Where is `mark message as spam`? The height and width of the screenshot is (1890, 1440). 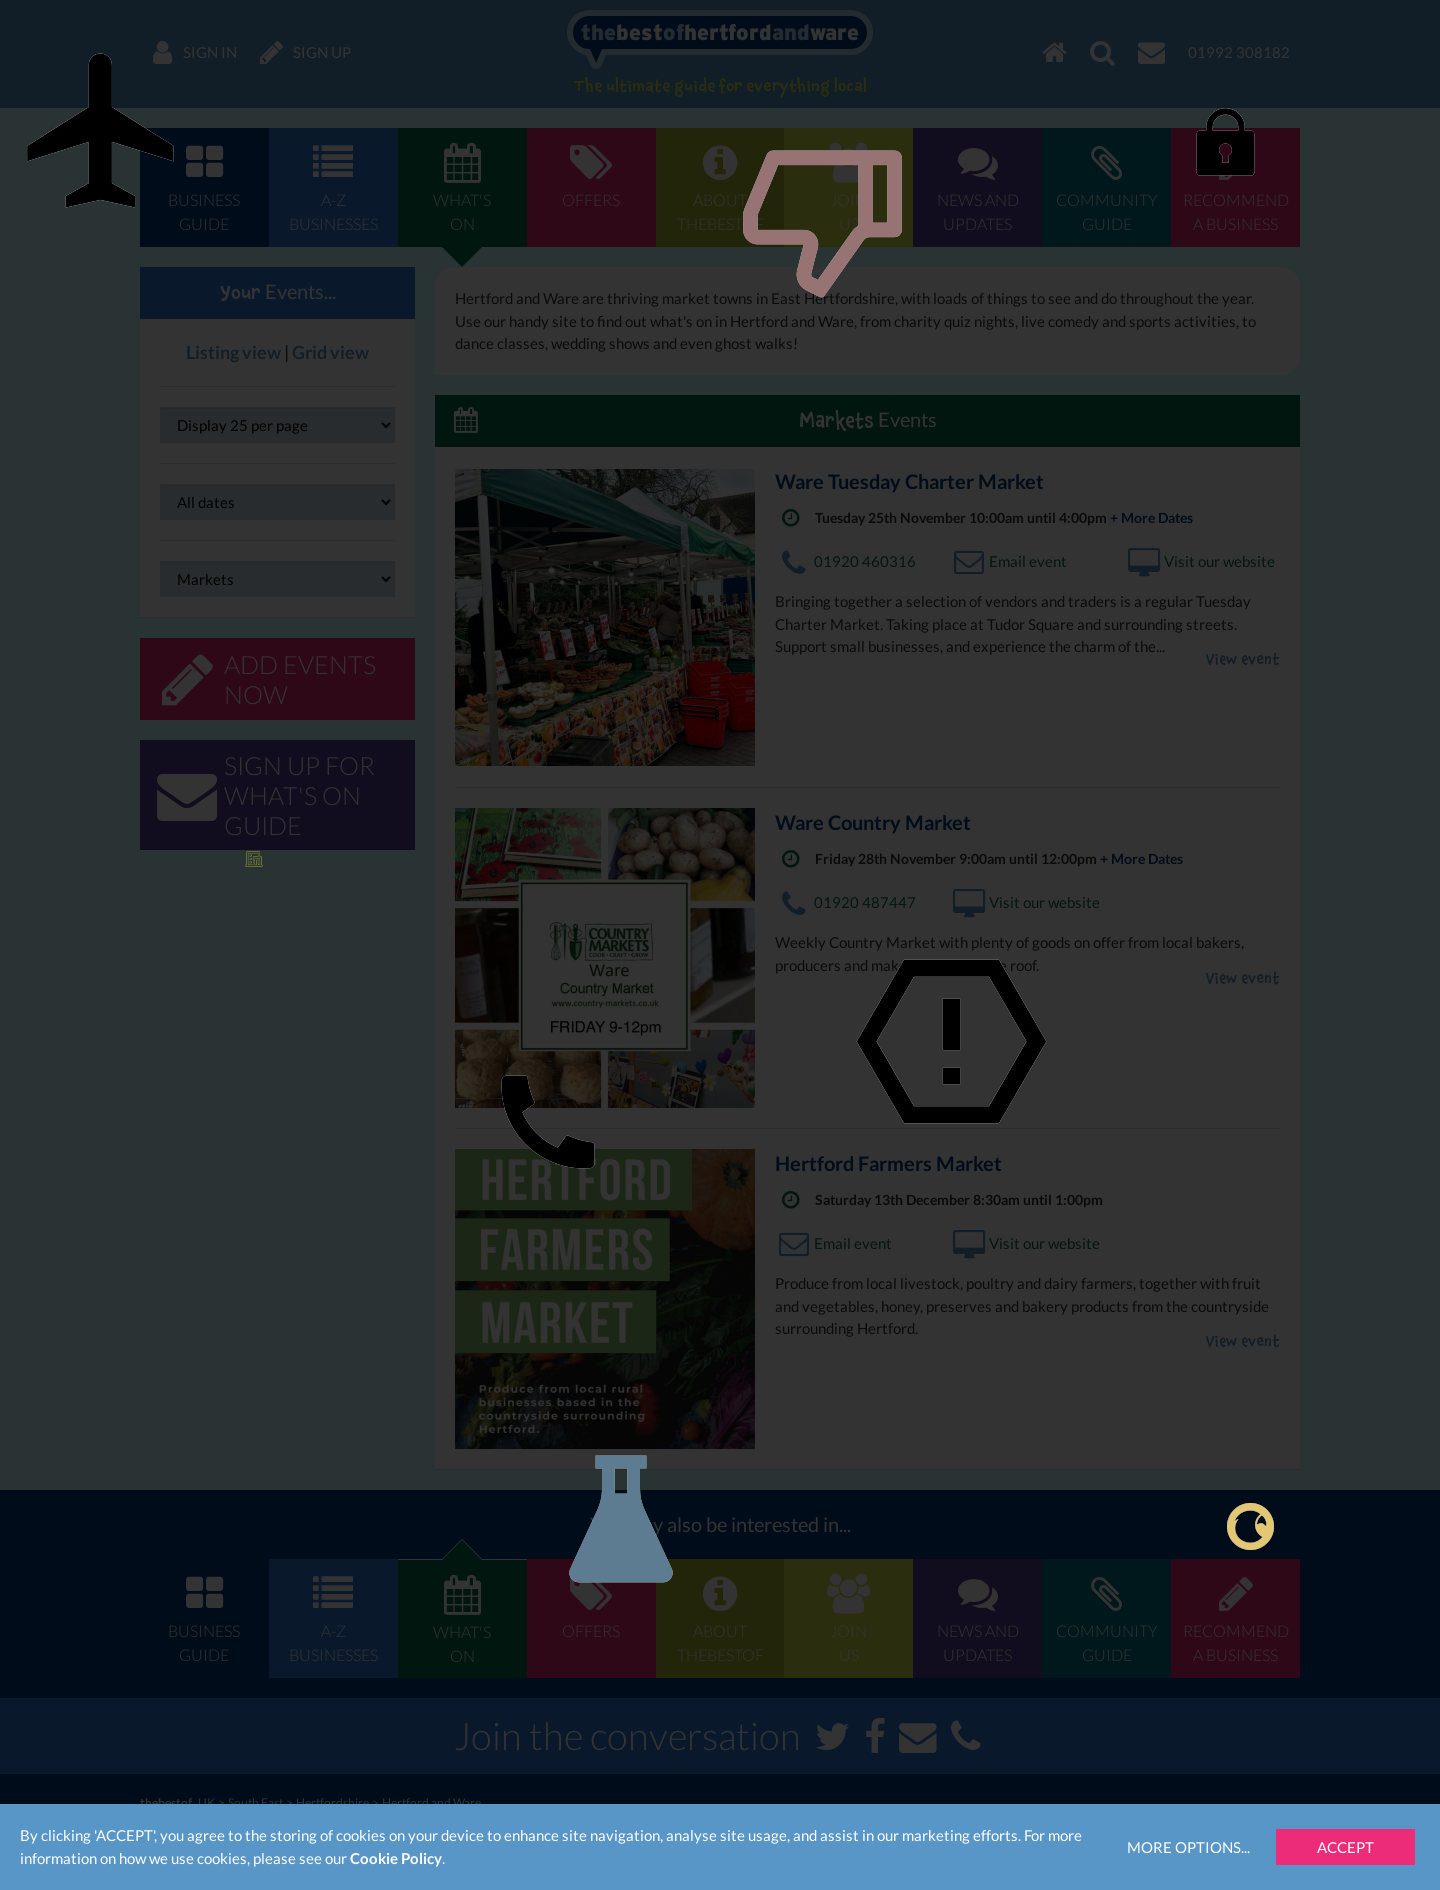
mark message as spam is located at coordinates (951, 1041).